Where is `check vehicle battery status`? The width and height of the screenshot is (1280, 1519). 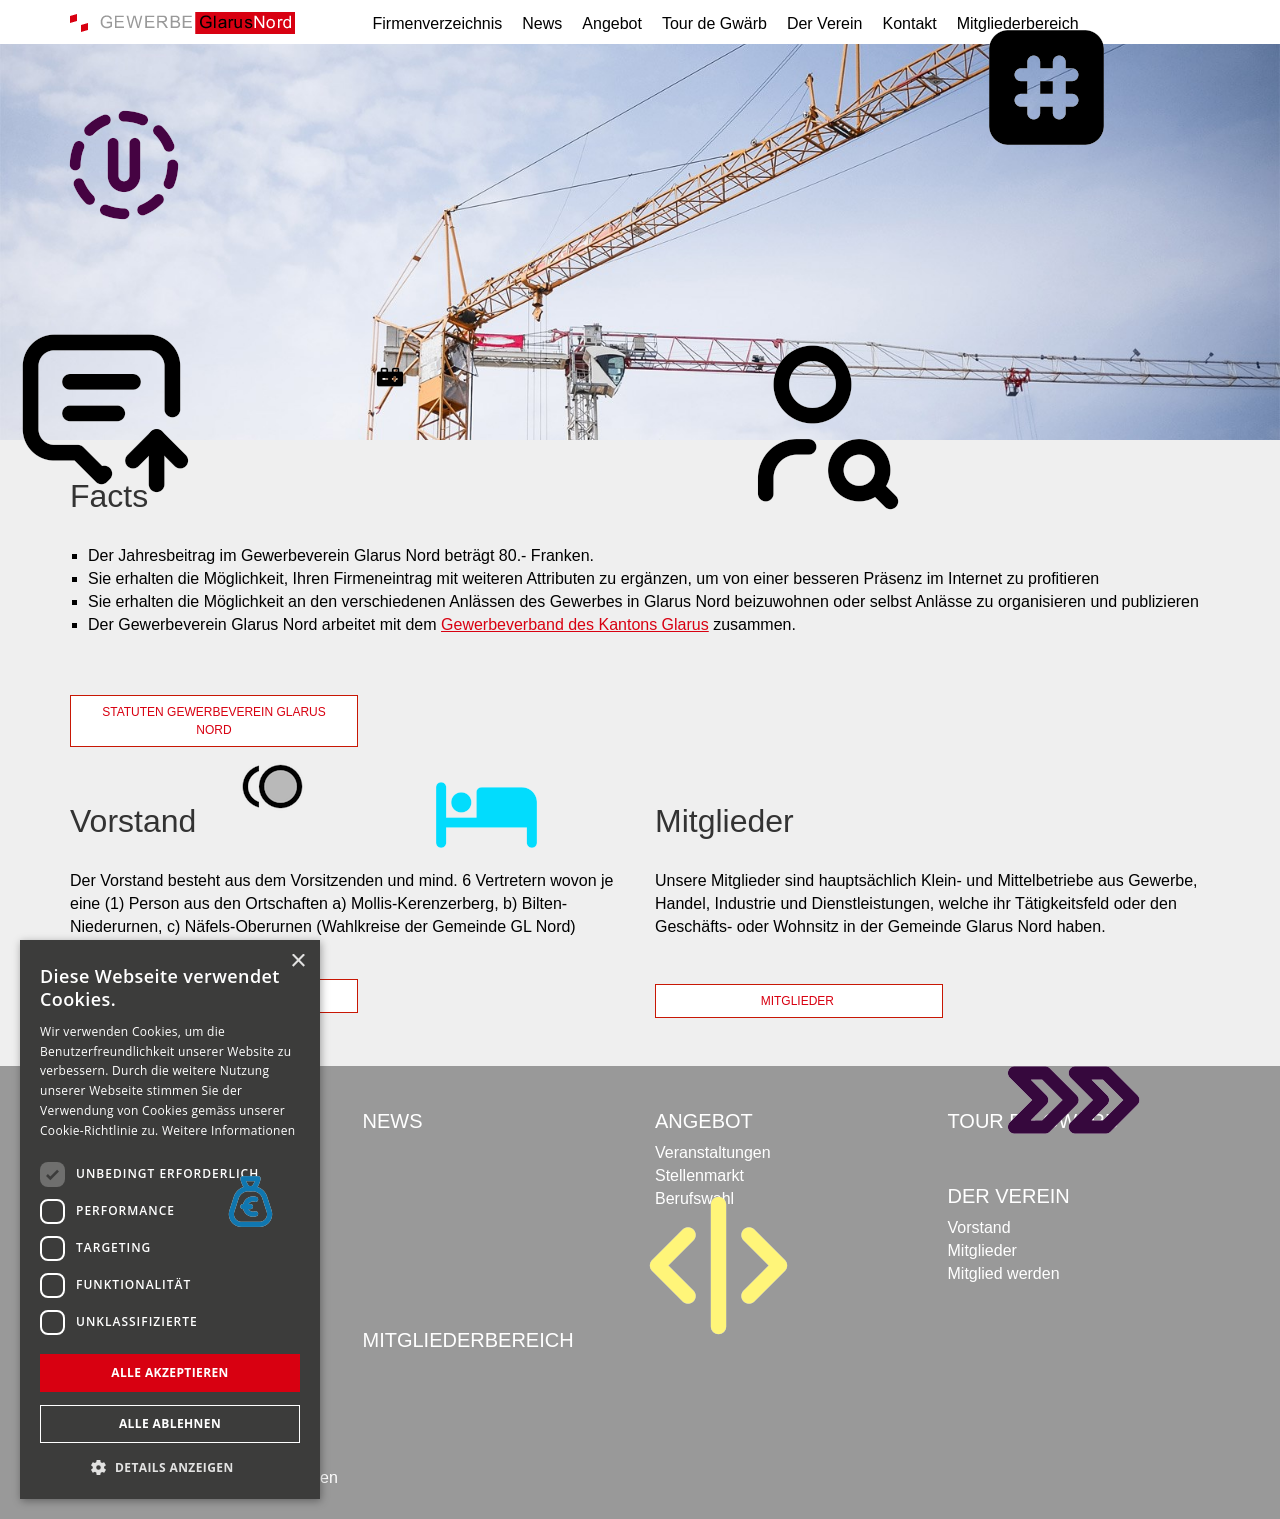 check vehicle battery status is located at coordinates (390, 378).